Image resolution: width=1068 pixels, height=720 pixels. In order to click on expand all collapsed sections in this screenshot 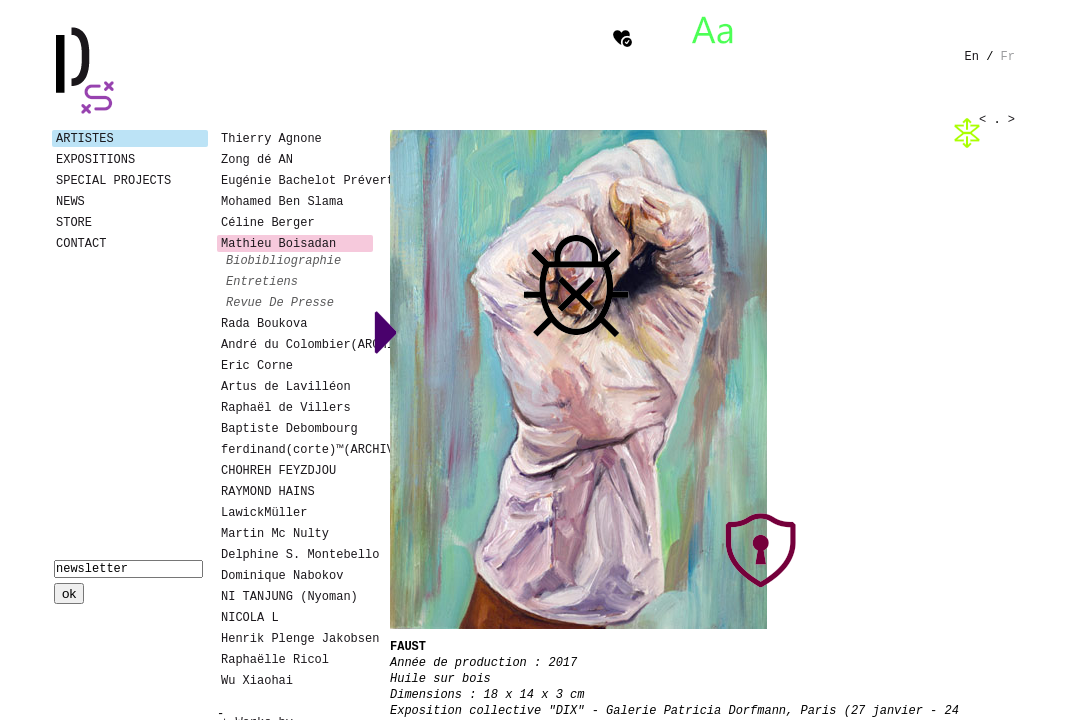, I will do `click(967, 133)`.